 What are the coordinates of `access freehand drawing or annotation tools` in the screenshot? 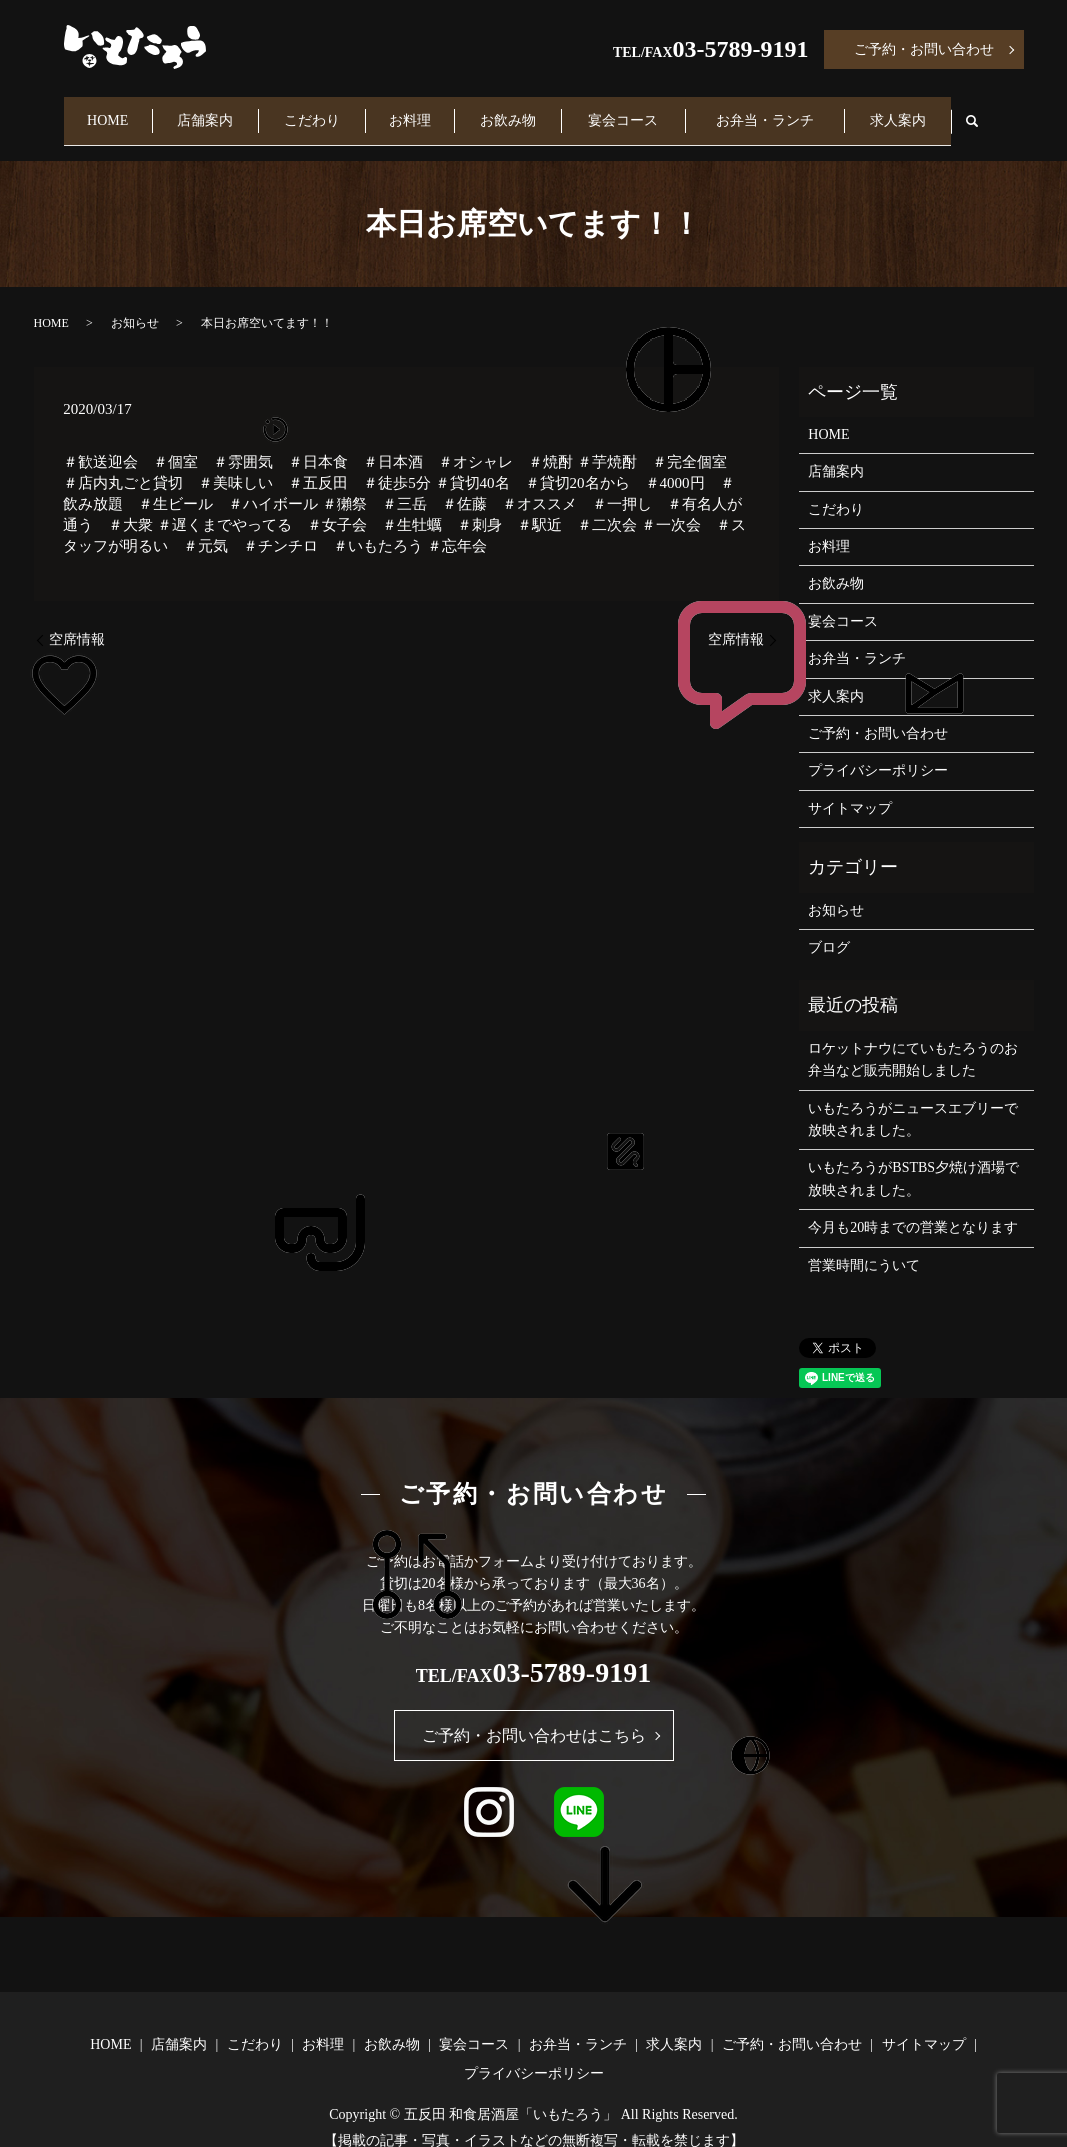 It's located at (625, 1151).